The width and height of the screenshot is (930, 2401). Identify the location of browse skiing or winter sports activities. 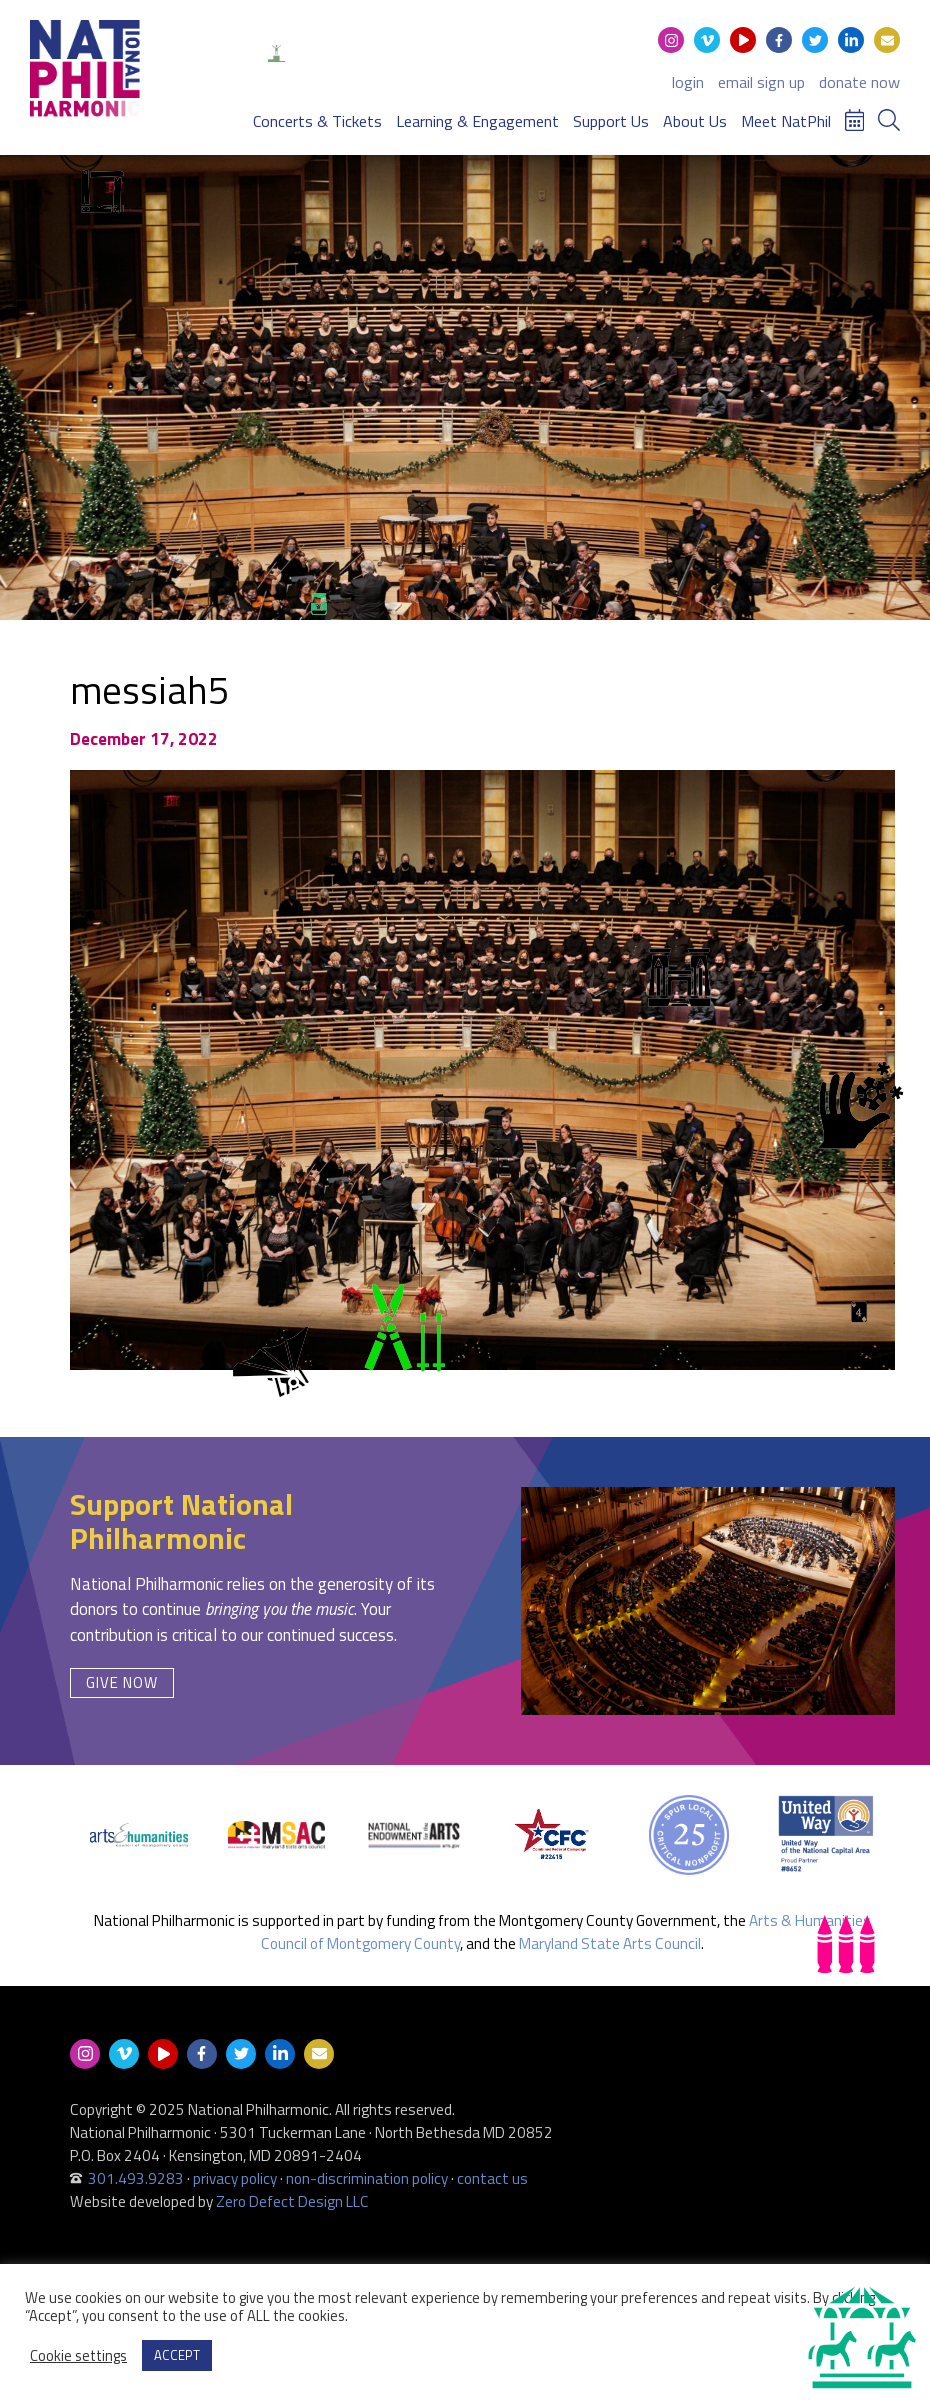
(402, 1327).